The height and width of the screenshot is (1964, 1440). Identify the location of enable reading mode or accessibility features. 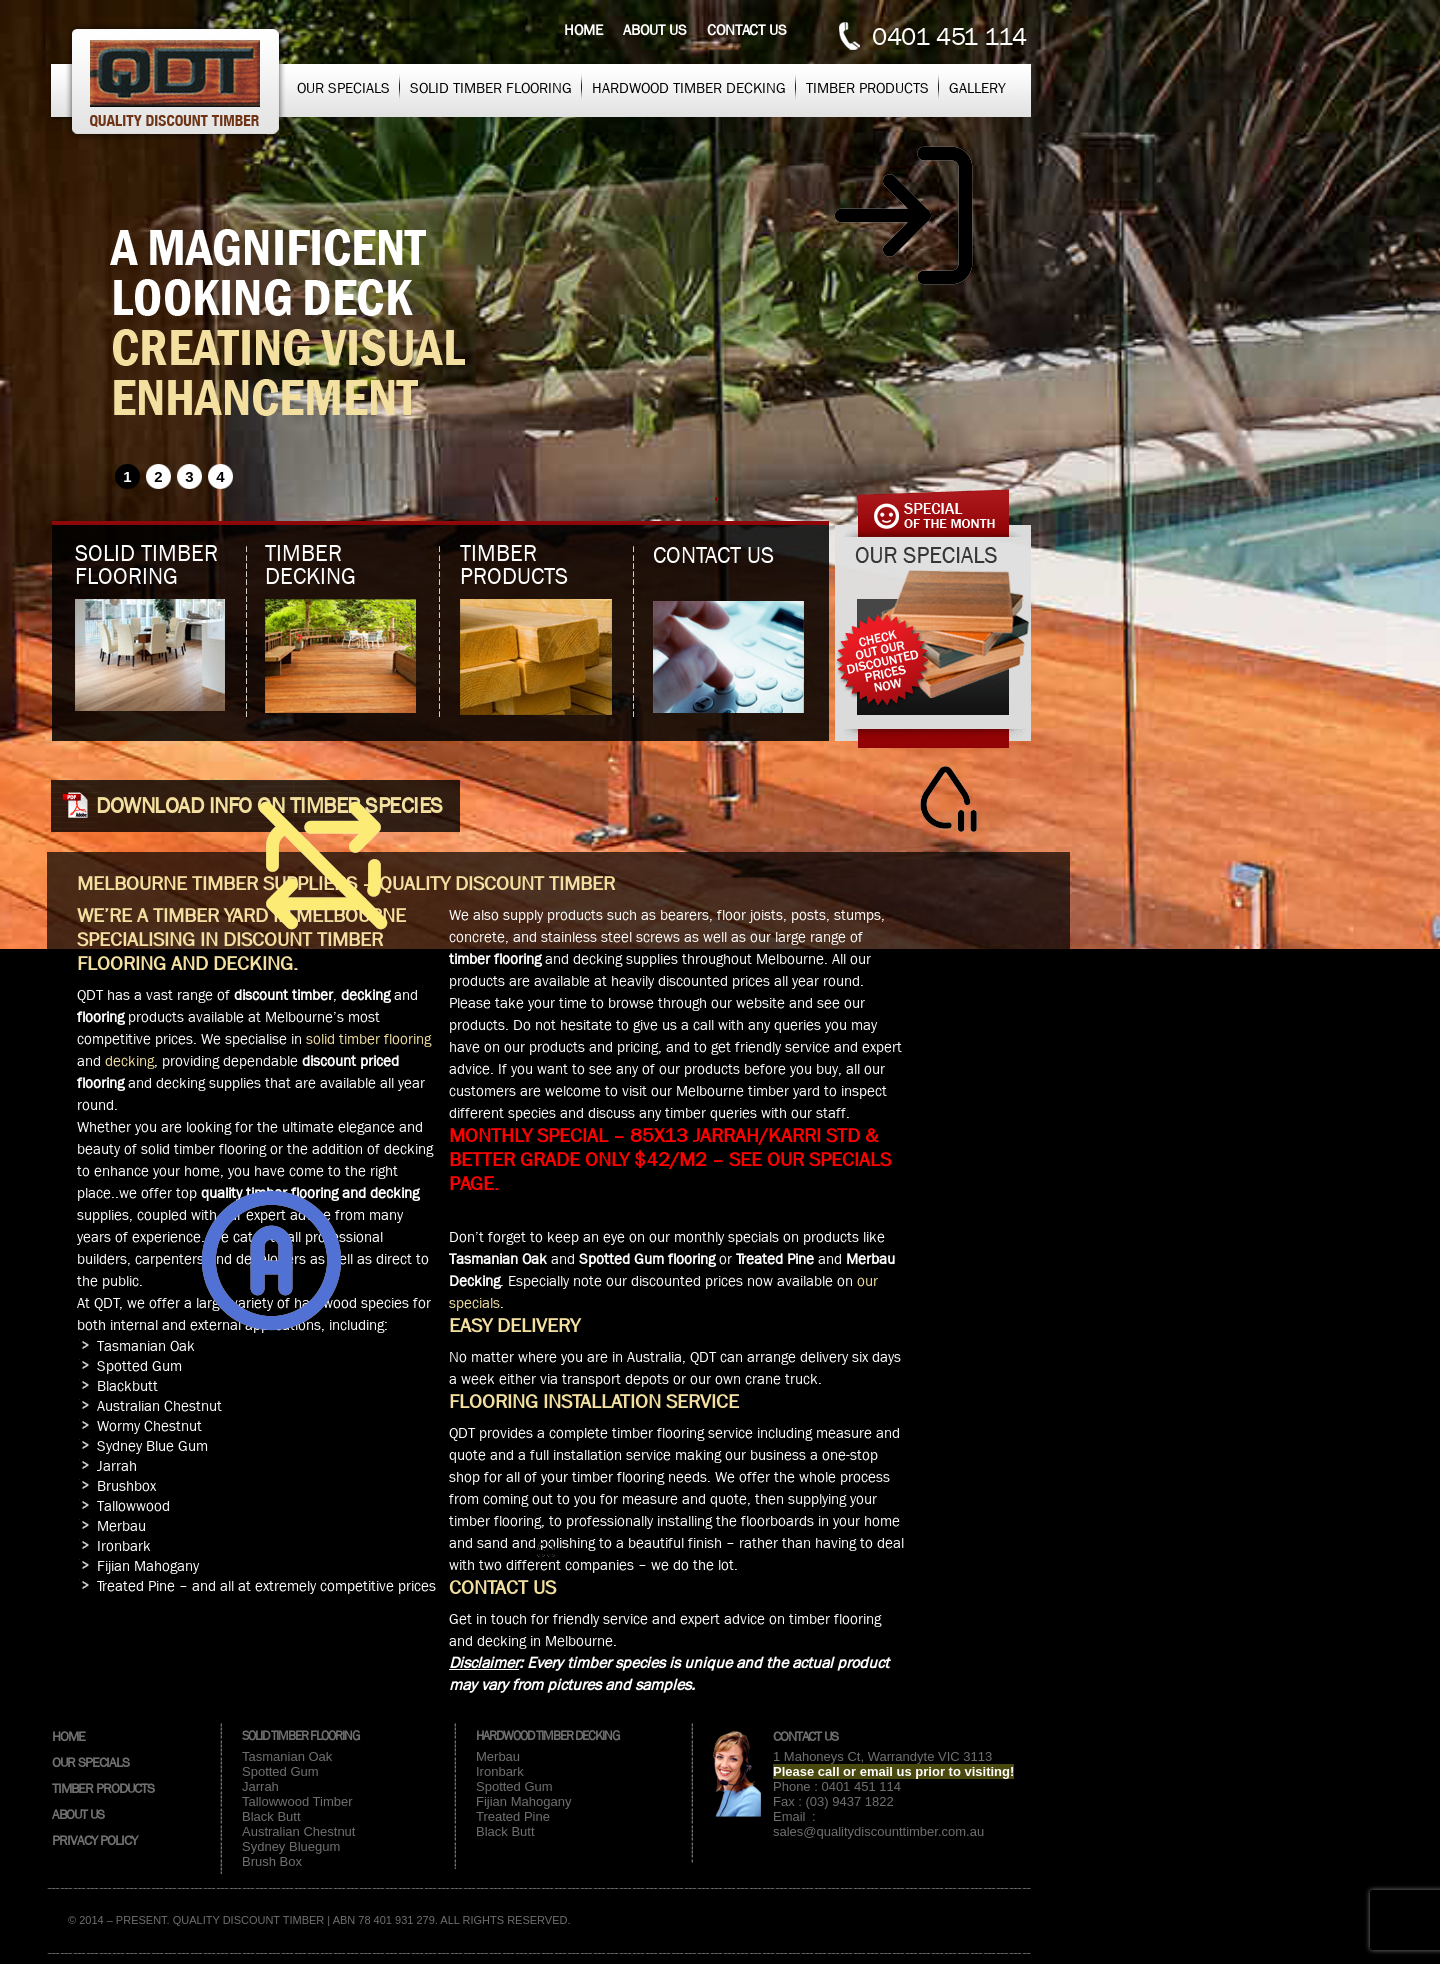
(546, 1550).